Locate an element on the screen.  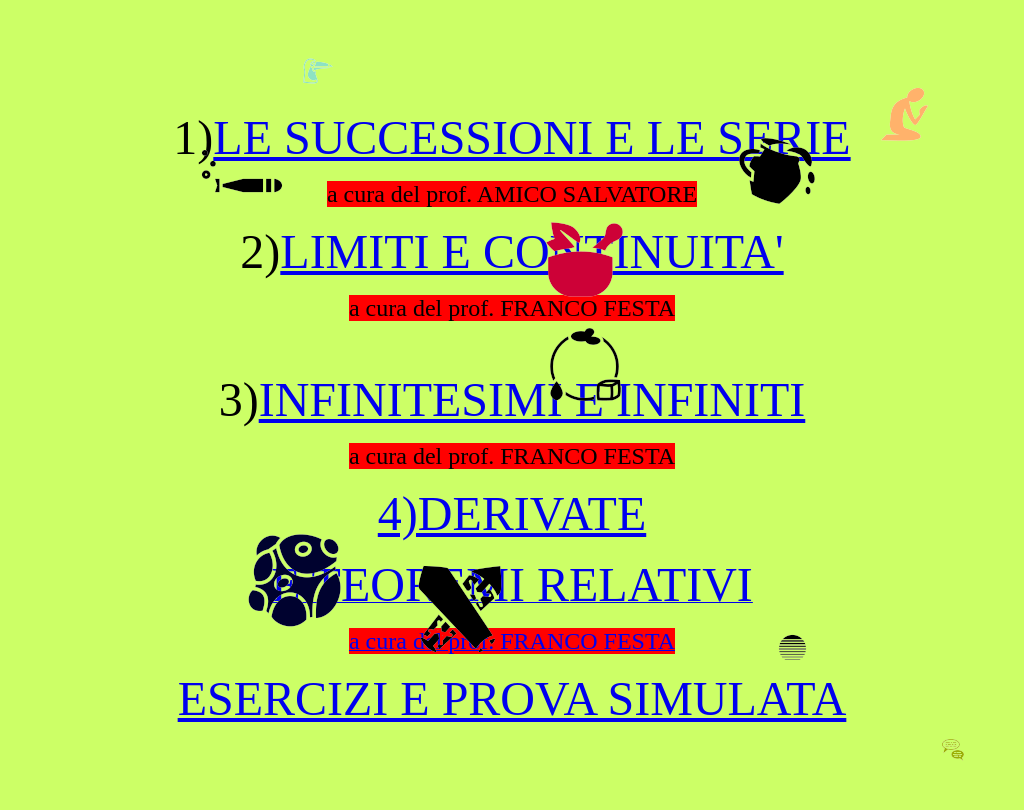
decorative toucan icon for a tropical-themed game or app is located at coordinates (318, 71).